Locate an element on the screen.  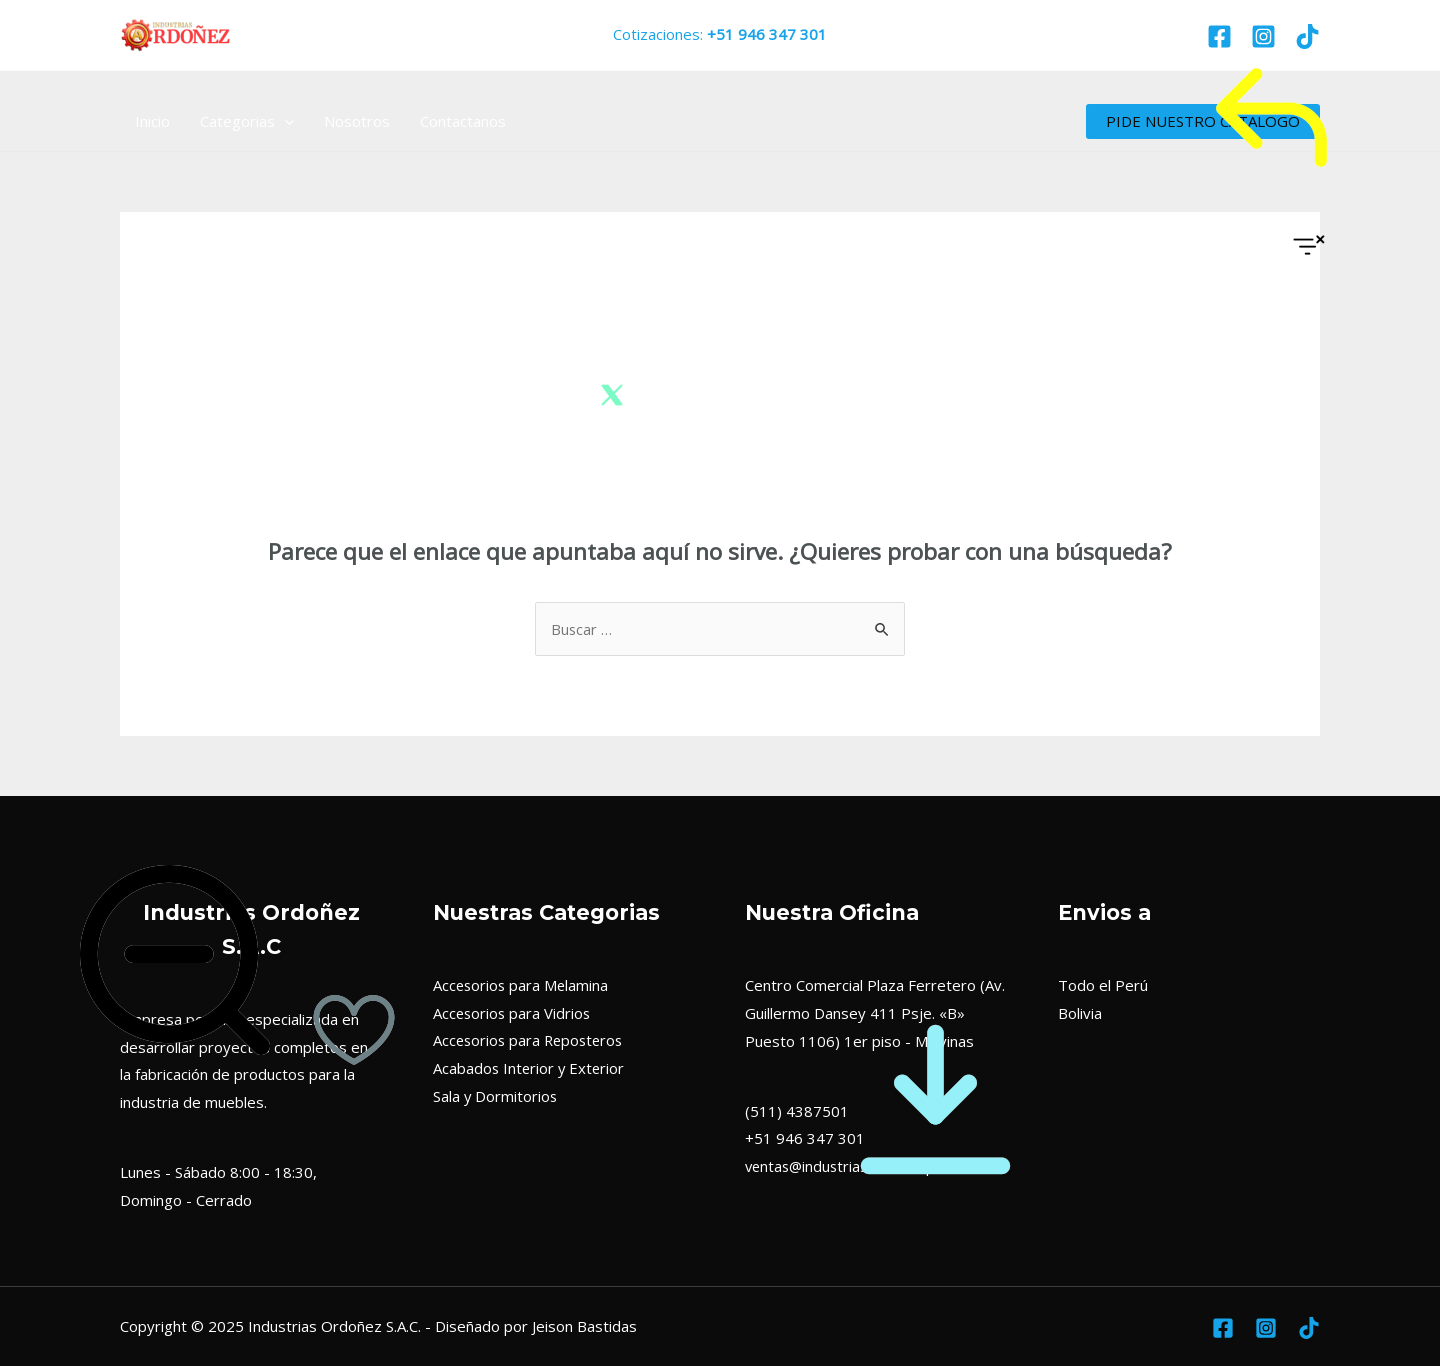
reply to a message or comment is located at coordinates (1270, 118).